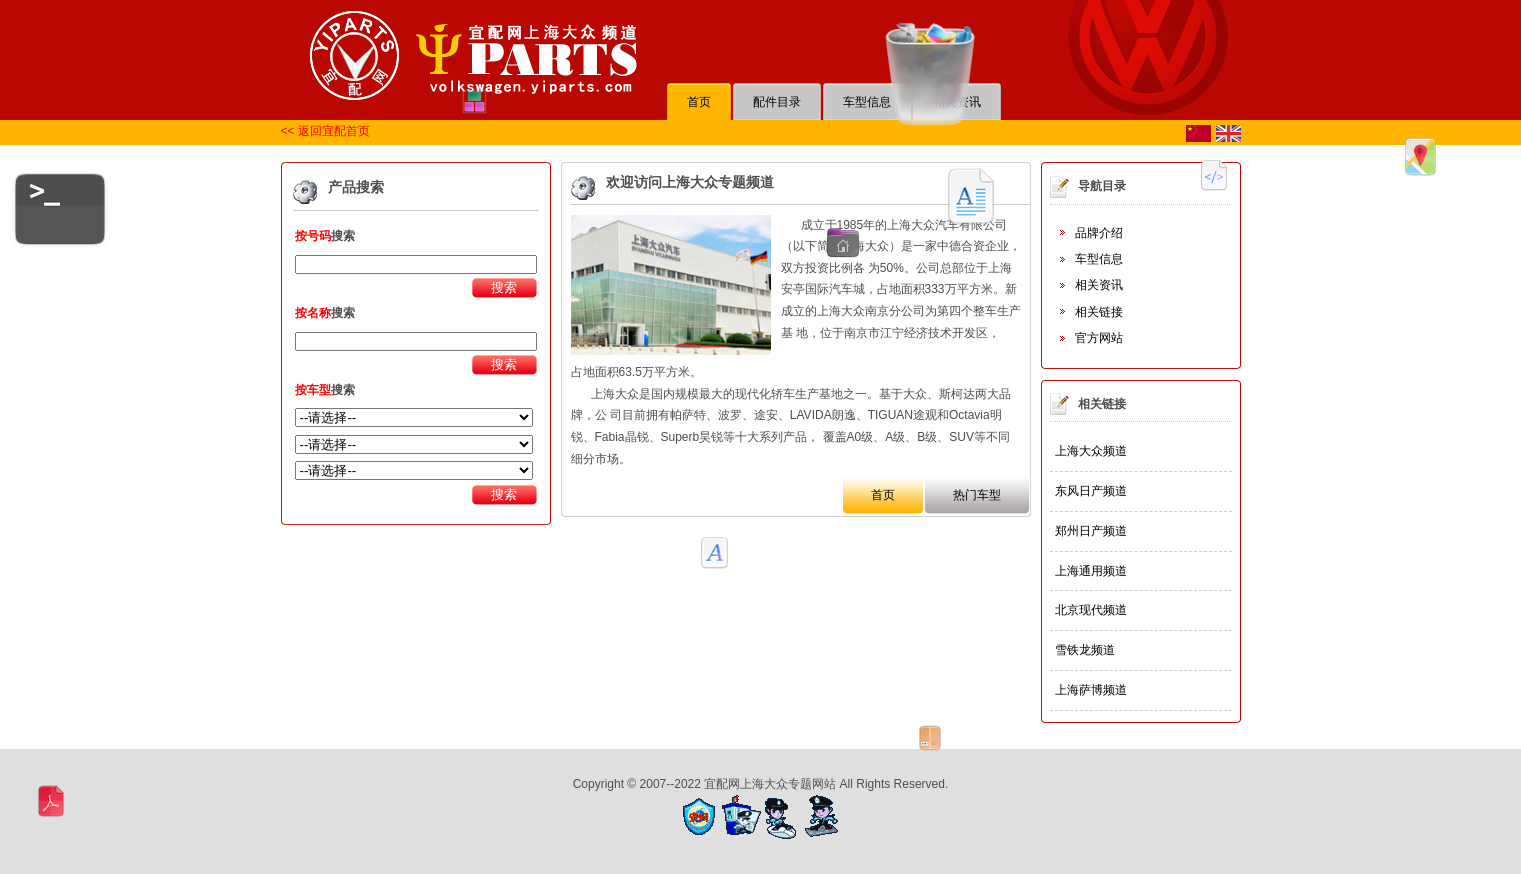 The image size is (1521, 874). Describe the element at coordinates (51, 801) in the screenshot. I see `open a pdf document` at that location.